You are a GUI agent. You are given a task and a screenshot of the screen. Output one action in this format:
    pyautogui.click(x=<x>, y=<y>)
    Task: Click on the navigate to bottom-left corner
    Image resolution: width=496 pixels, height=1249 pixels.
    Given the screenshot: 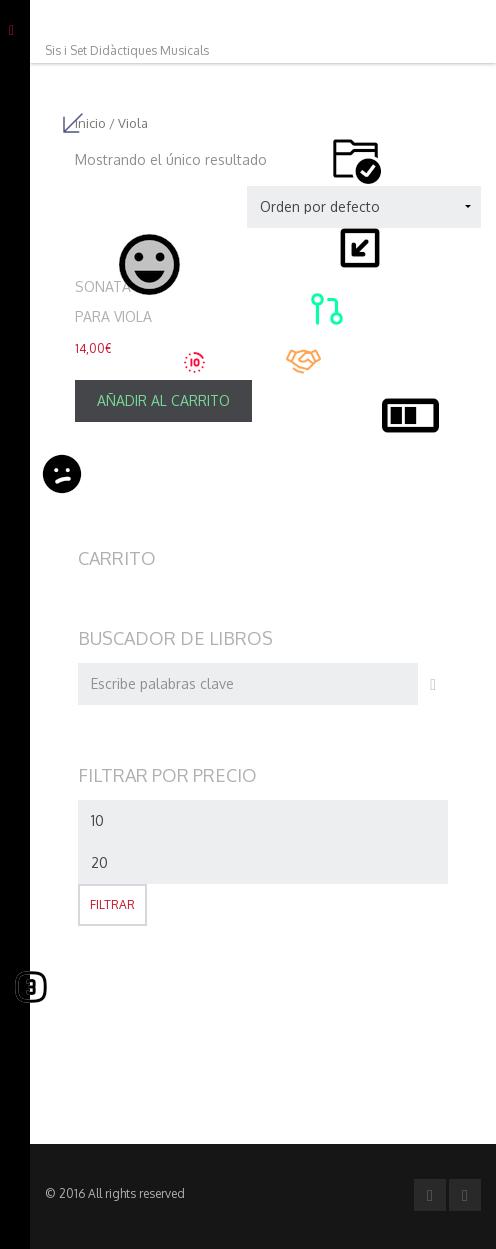 What is the action you would take?
    pyautogui.click(x=360, y=248)
    